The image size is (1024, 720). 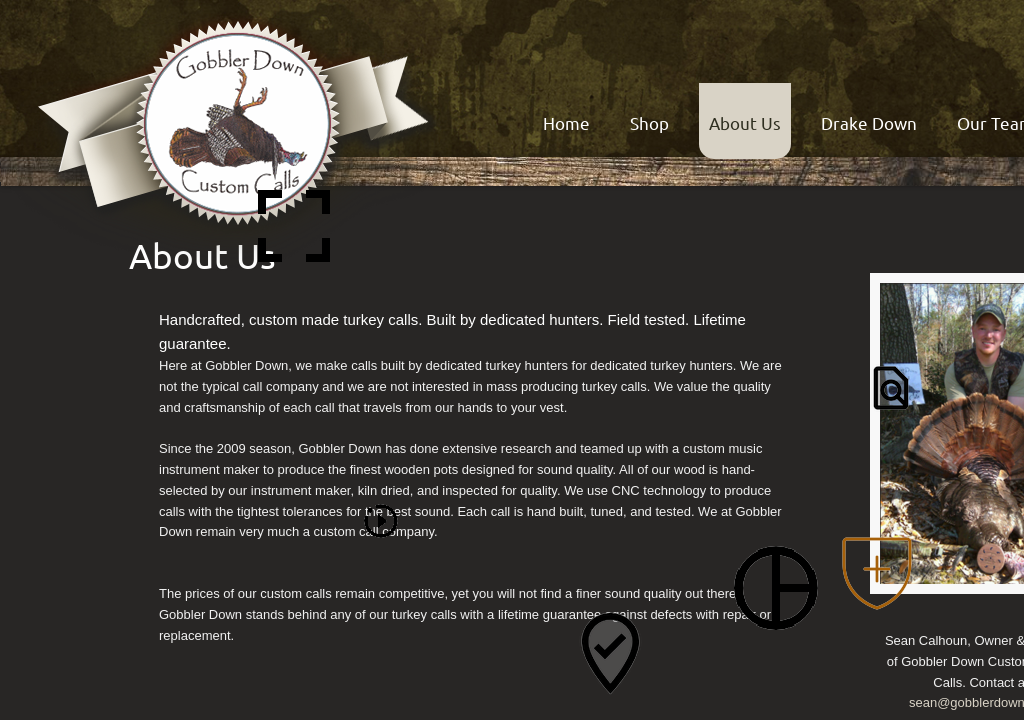 What do you see at coordinates (776, 588) in the screenshot?
I see `view data breakdown or statistics` at bounding box center [776, 588].